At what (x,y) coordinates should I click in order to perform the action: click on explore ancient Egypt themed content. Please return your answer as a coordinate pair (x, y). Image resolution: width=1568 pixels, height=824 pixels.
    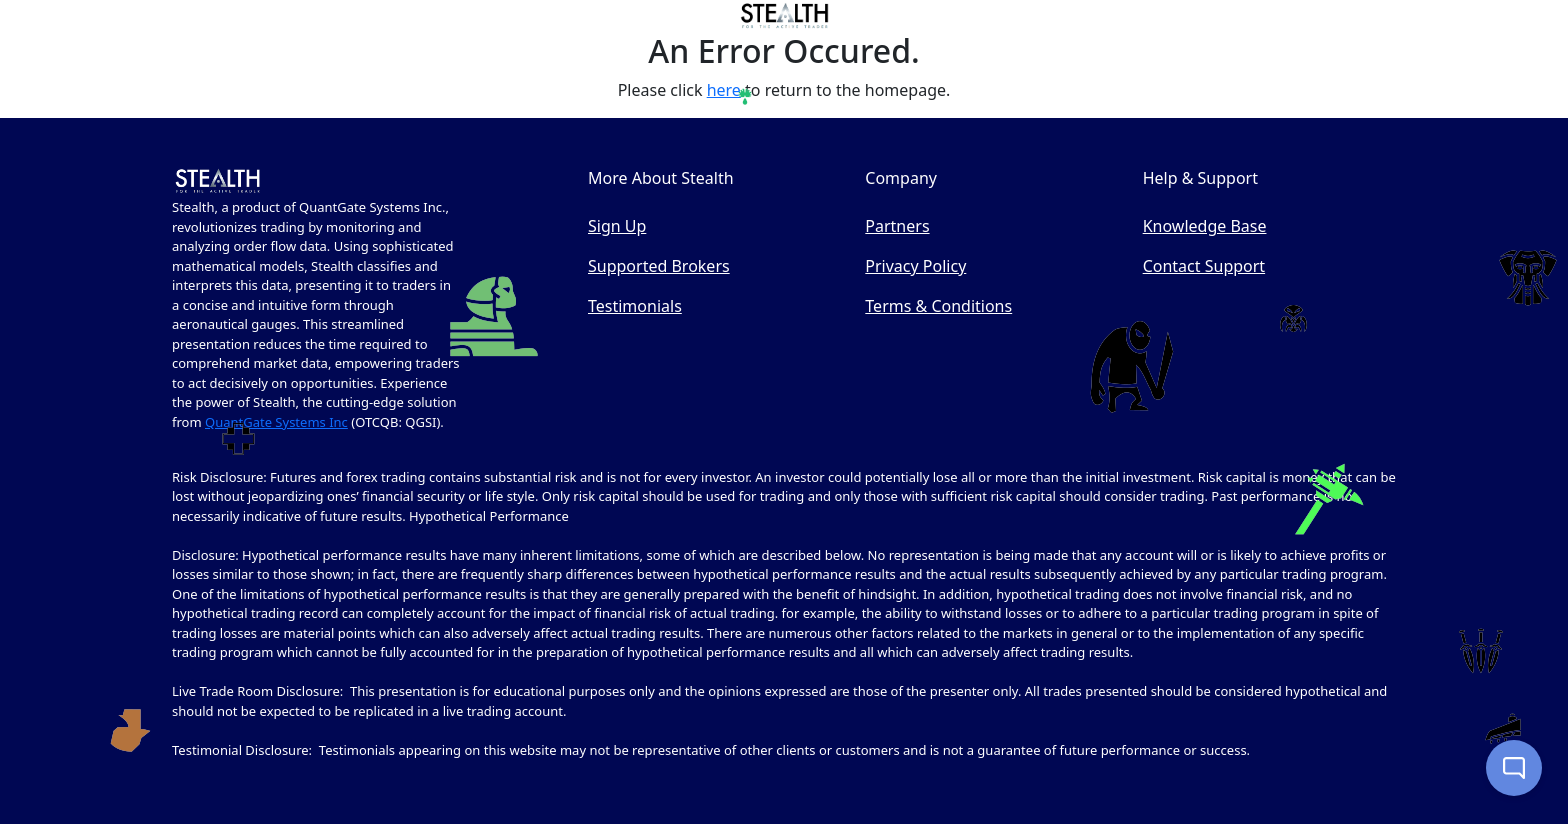
    Looking at the image, I should click on (494, 313).